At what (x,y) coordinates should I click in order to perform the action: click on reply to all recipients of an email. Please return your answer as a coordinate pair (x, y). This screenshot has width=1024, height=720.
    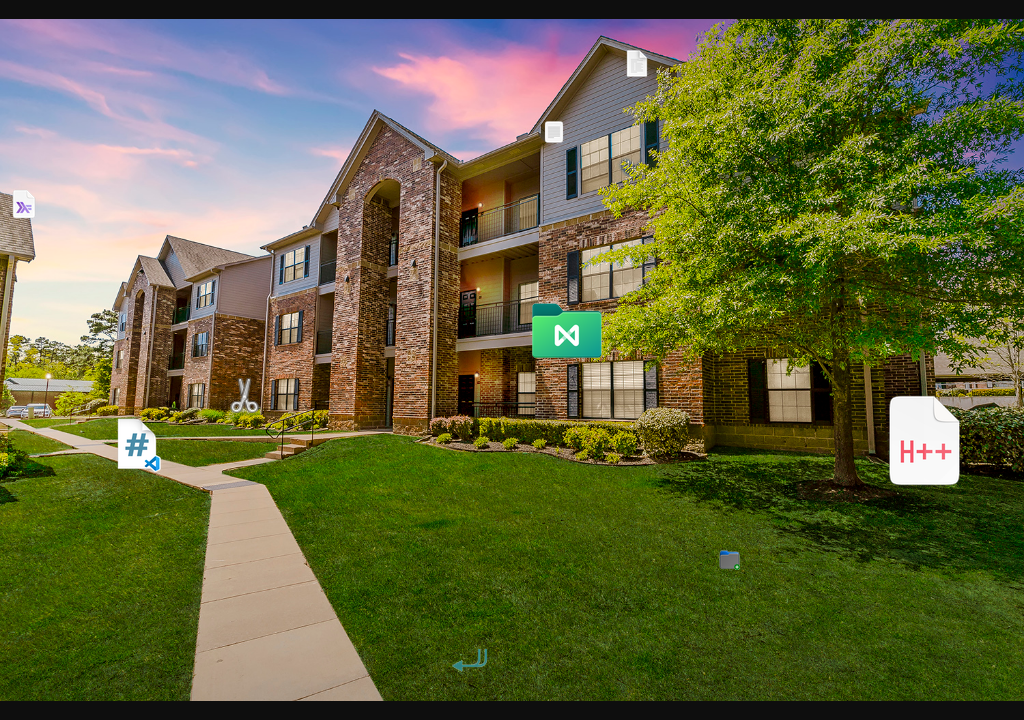
    Looking at the image, I should click on (469, 658).